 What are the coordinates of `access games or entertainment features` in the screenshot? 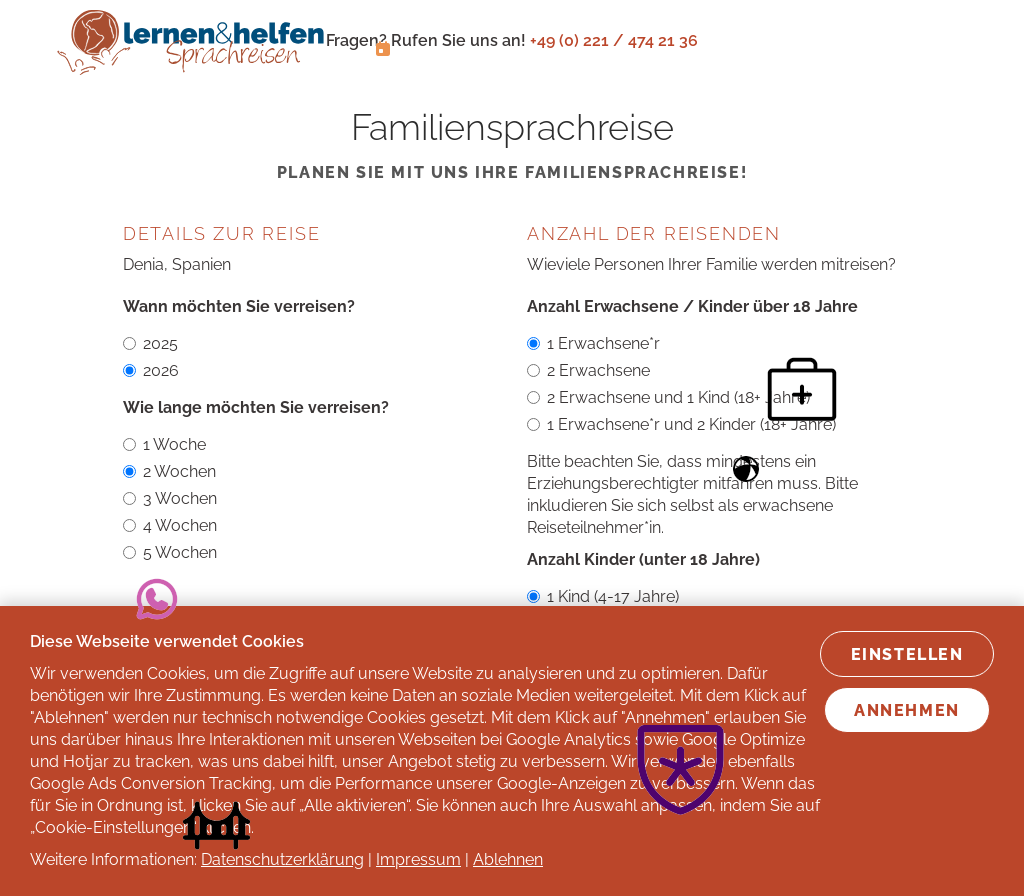 It's located at (746, 469).